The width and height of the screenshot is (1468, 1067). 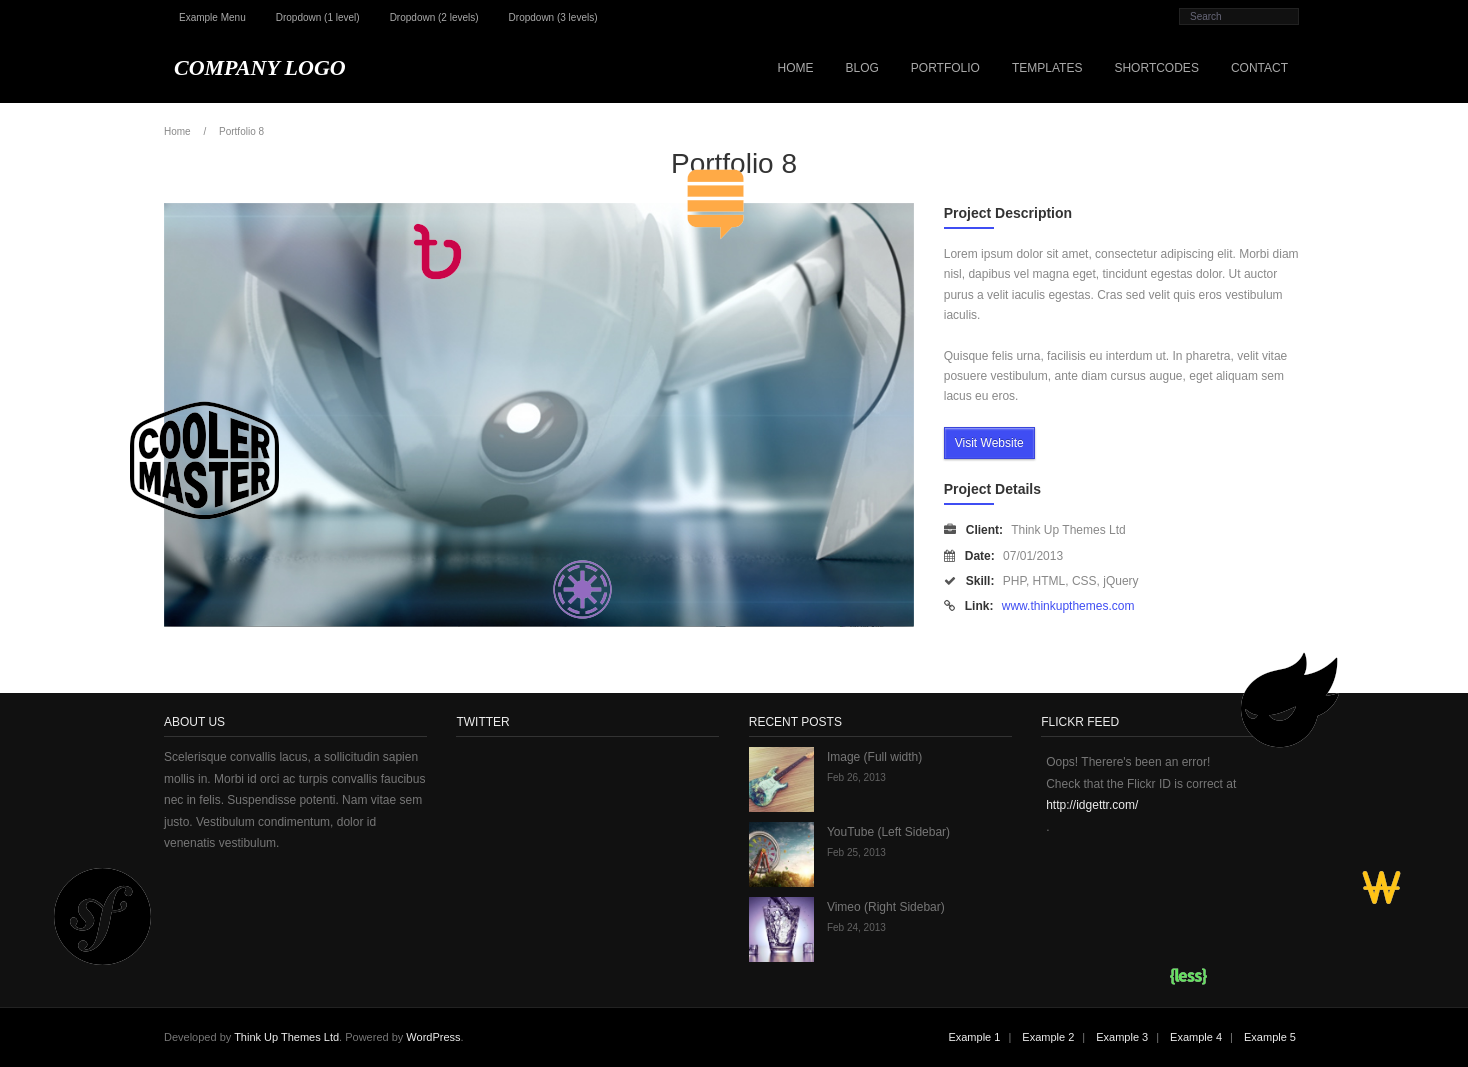 What do you see at coordinates (437, 251) in the screenshot?
I see `indicates price or amount in bangladeshi taka` at bounding box center [437, 251].